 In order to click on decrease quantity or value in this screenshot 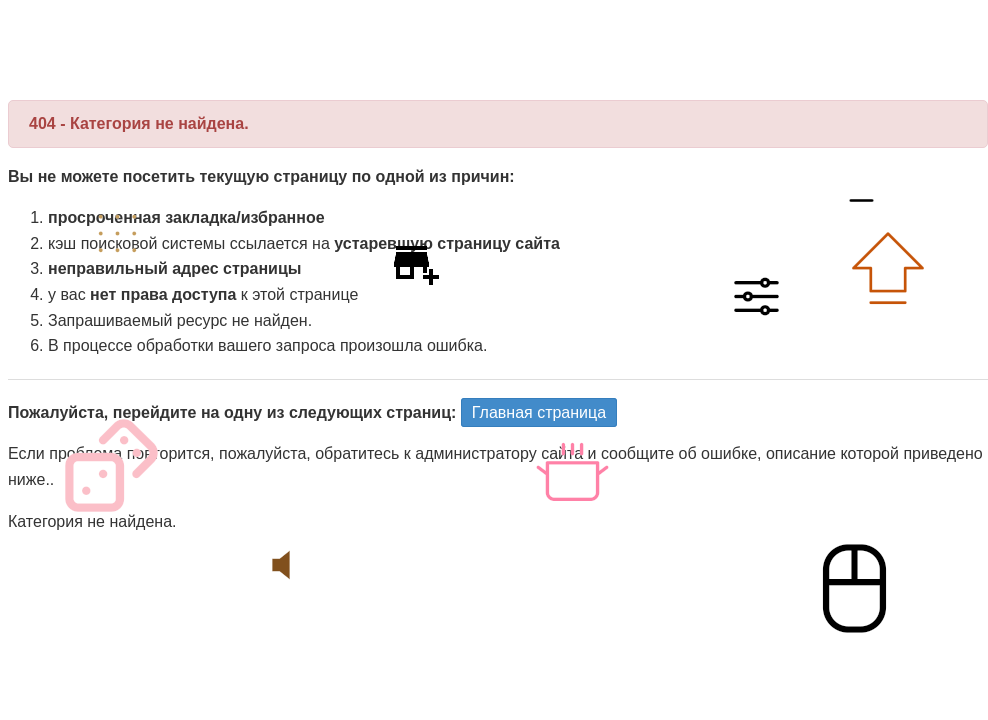, I will do `click(861, 200)`.